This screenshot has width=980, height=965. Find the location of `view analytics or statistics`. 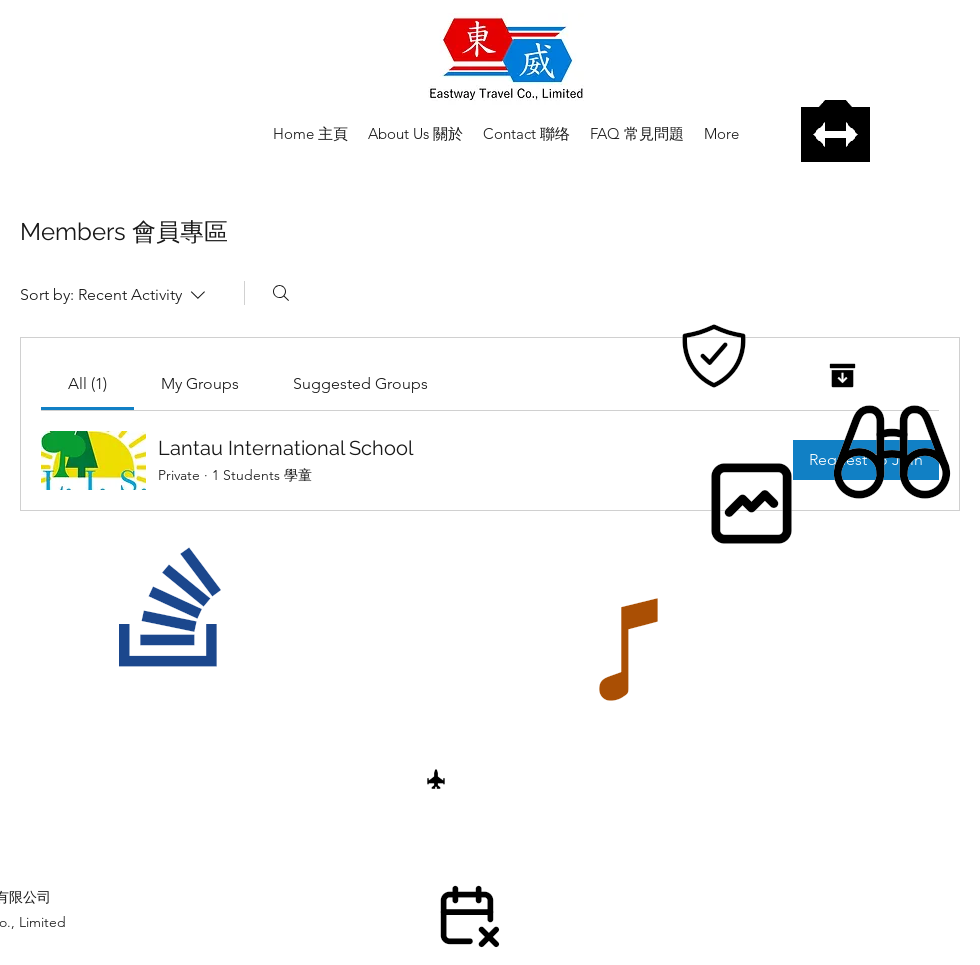

view analytics or statistics is located at coordinates (751, 503).